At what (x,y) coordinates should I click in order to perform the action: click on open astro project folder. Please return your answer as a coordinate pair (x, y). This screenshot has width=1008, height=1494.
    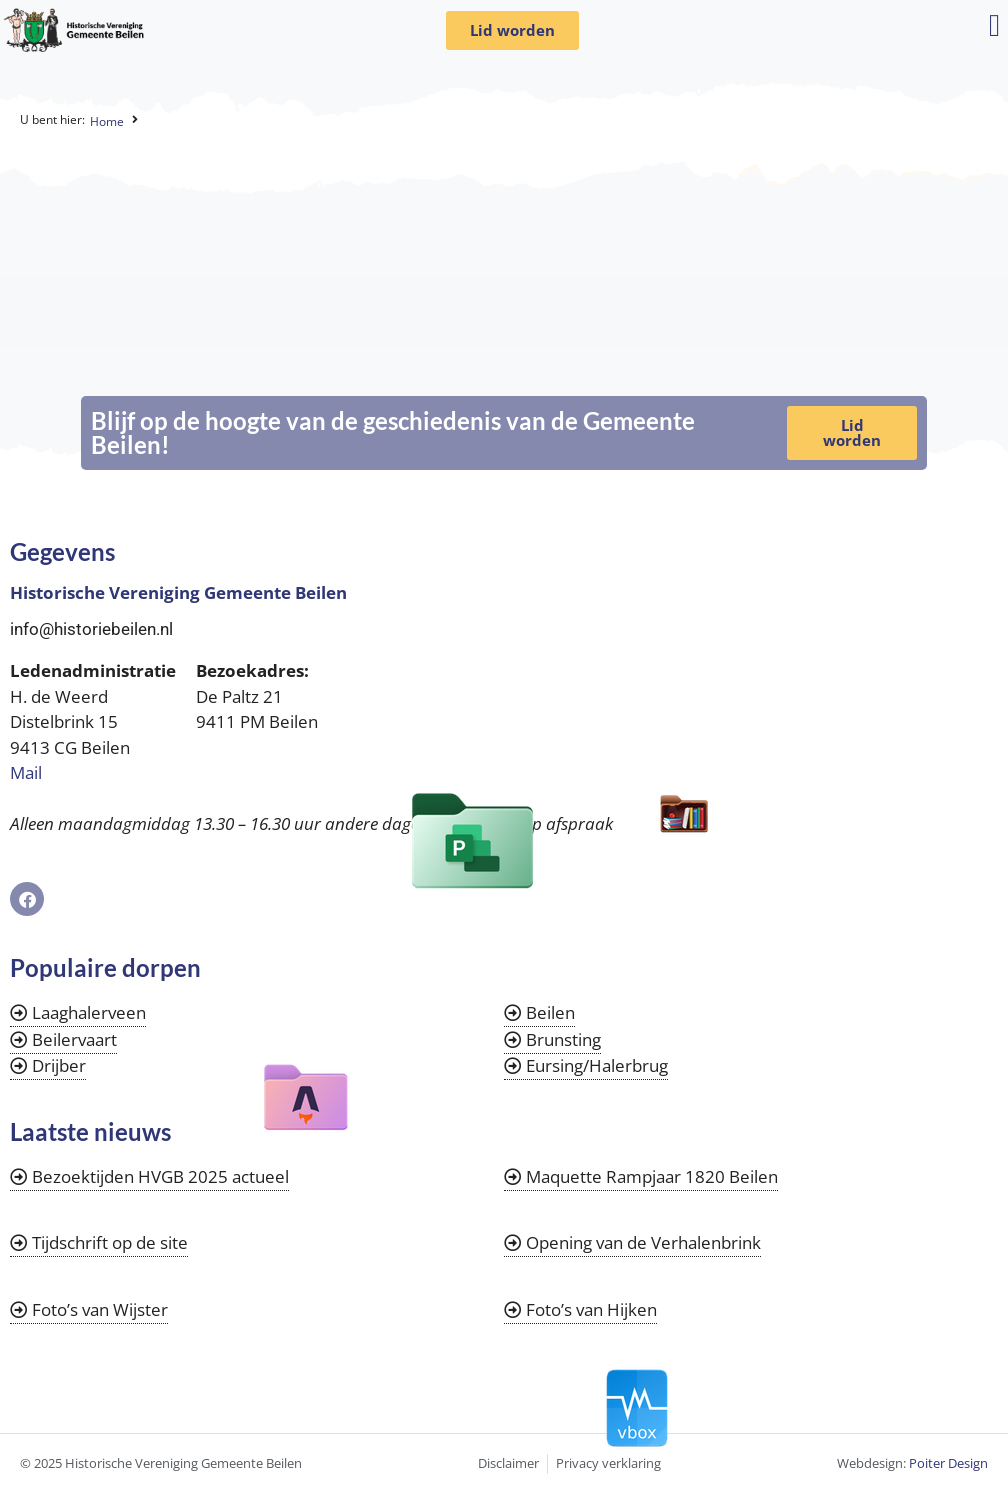
    Looking at the image, I should click on (305, 1099).